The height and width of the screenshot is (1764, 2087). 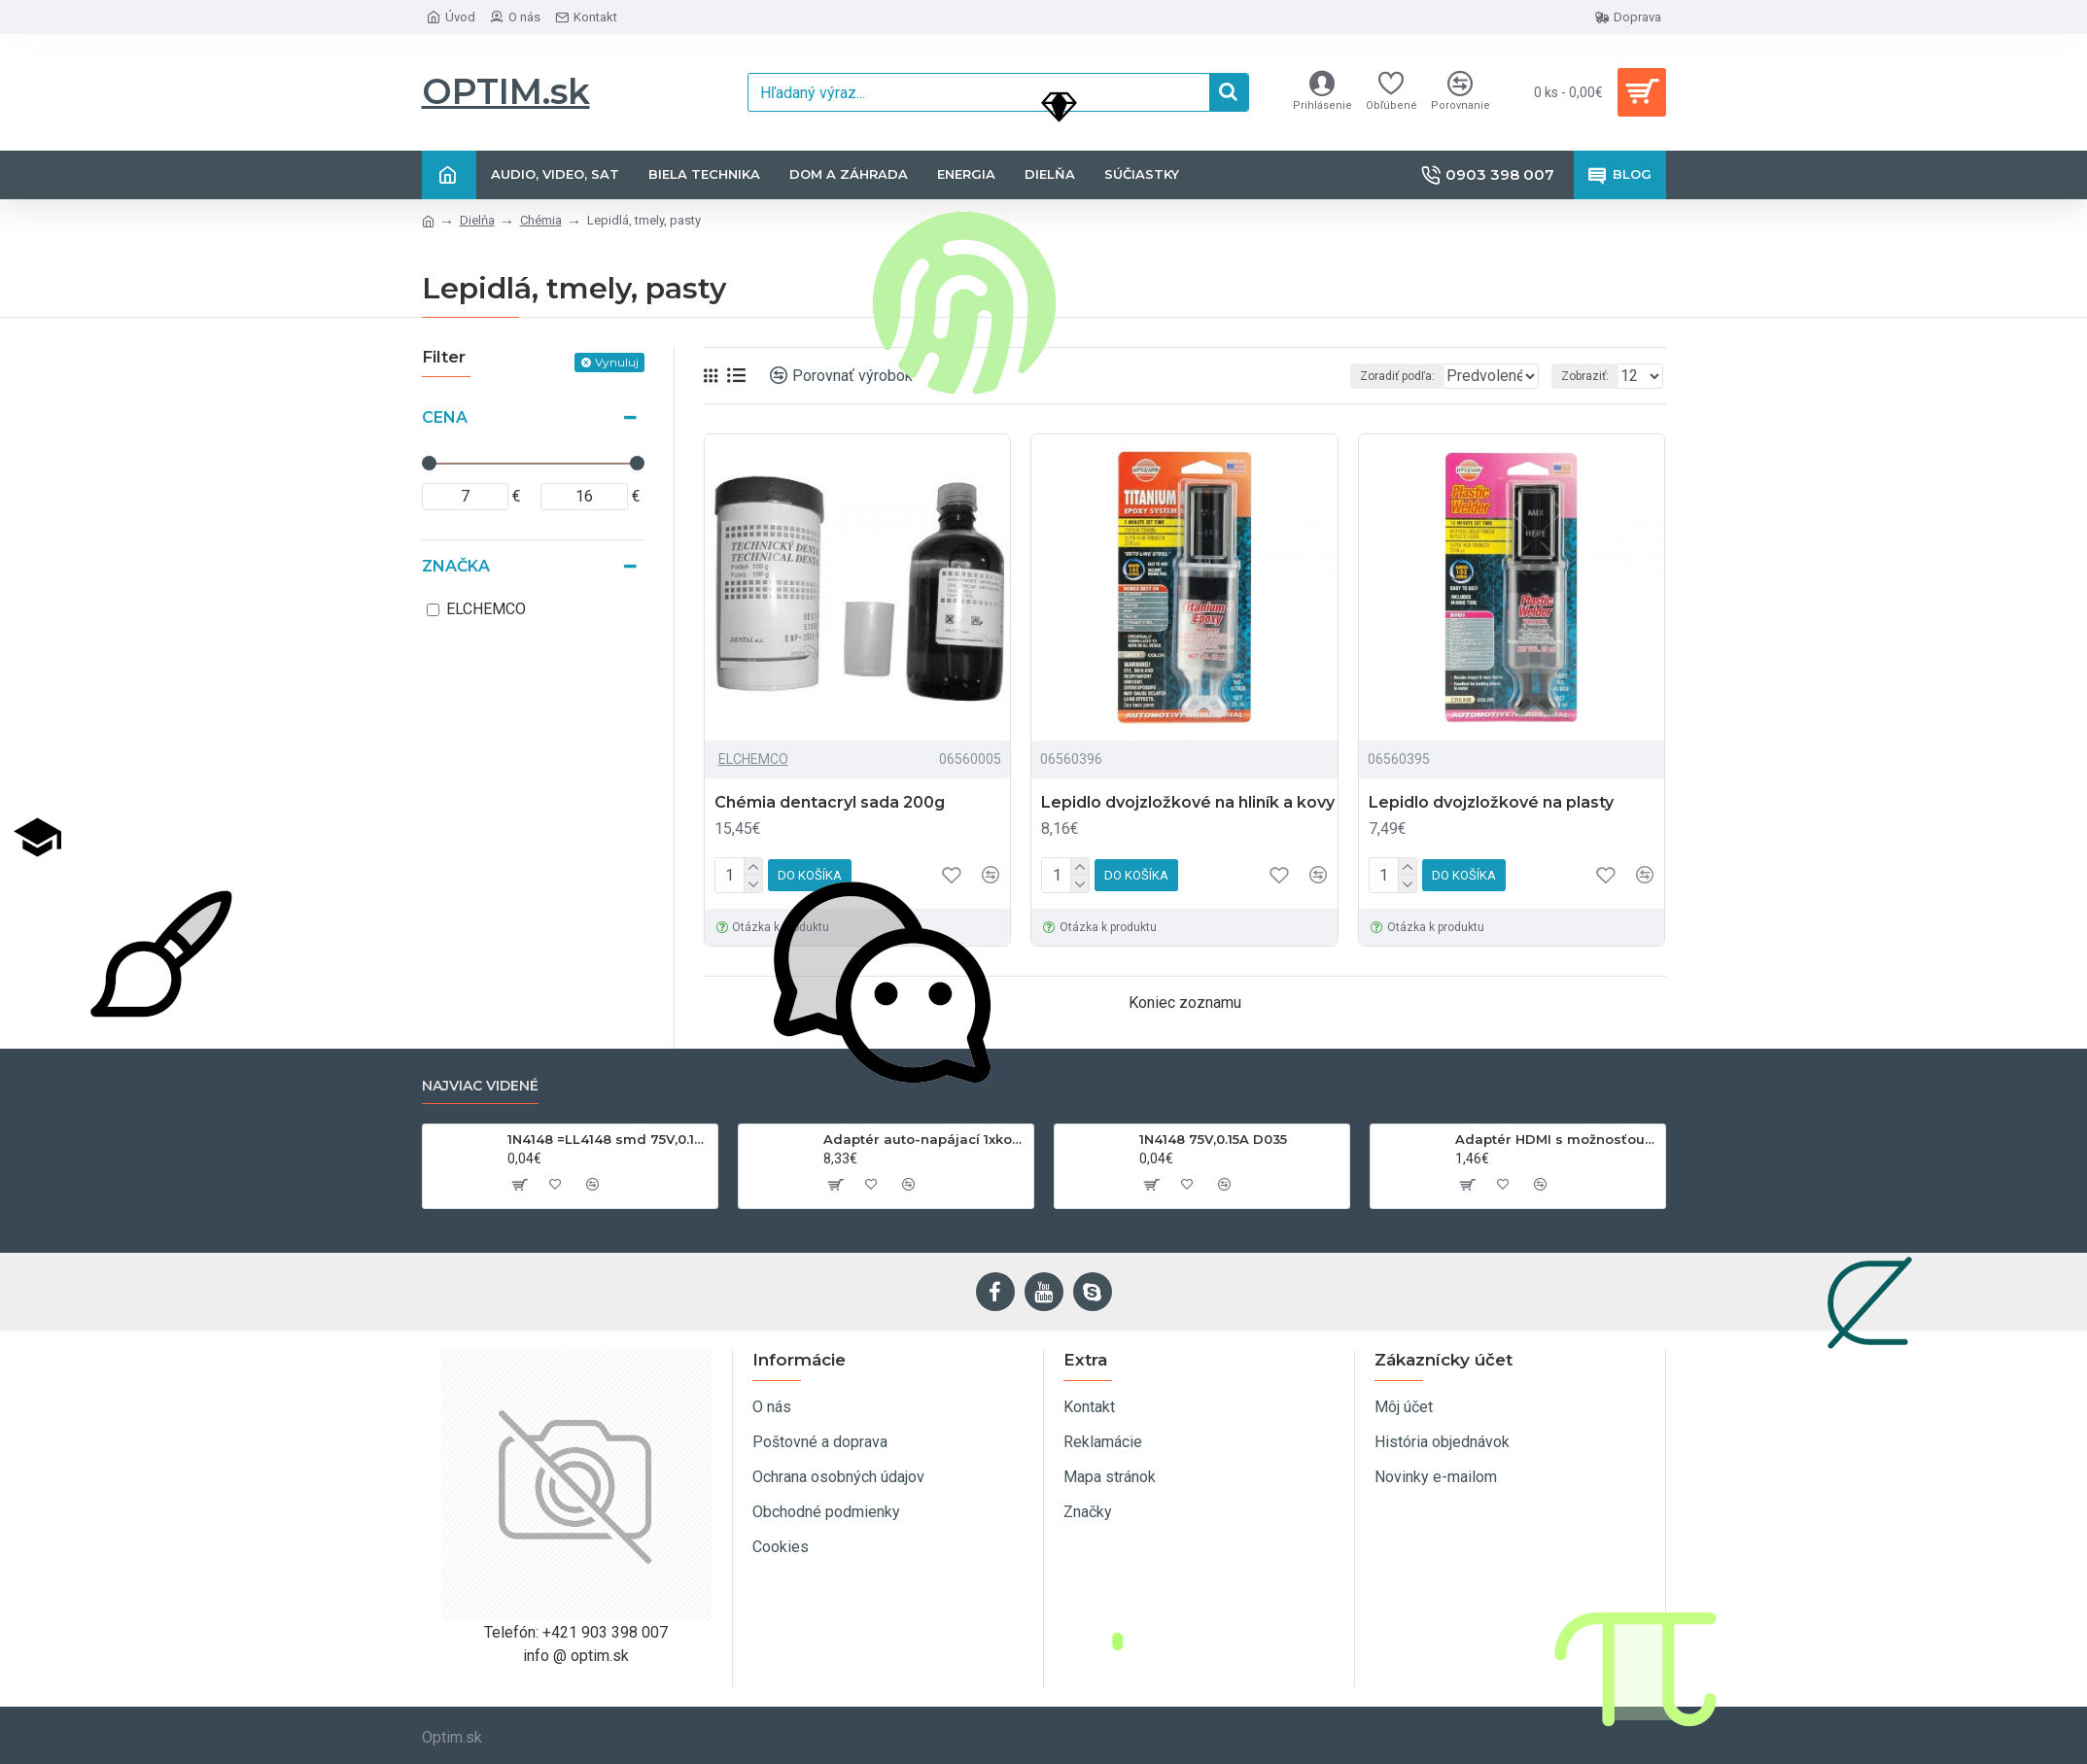 What do you see at coordinates (1869, 1302) in the screenshot?
I see `indicates a set is not a subset of another in mathematical notation` at bounding box center [1869, 1302].